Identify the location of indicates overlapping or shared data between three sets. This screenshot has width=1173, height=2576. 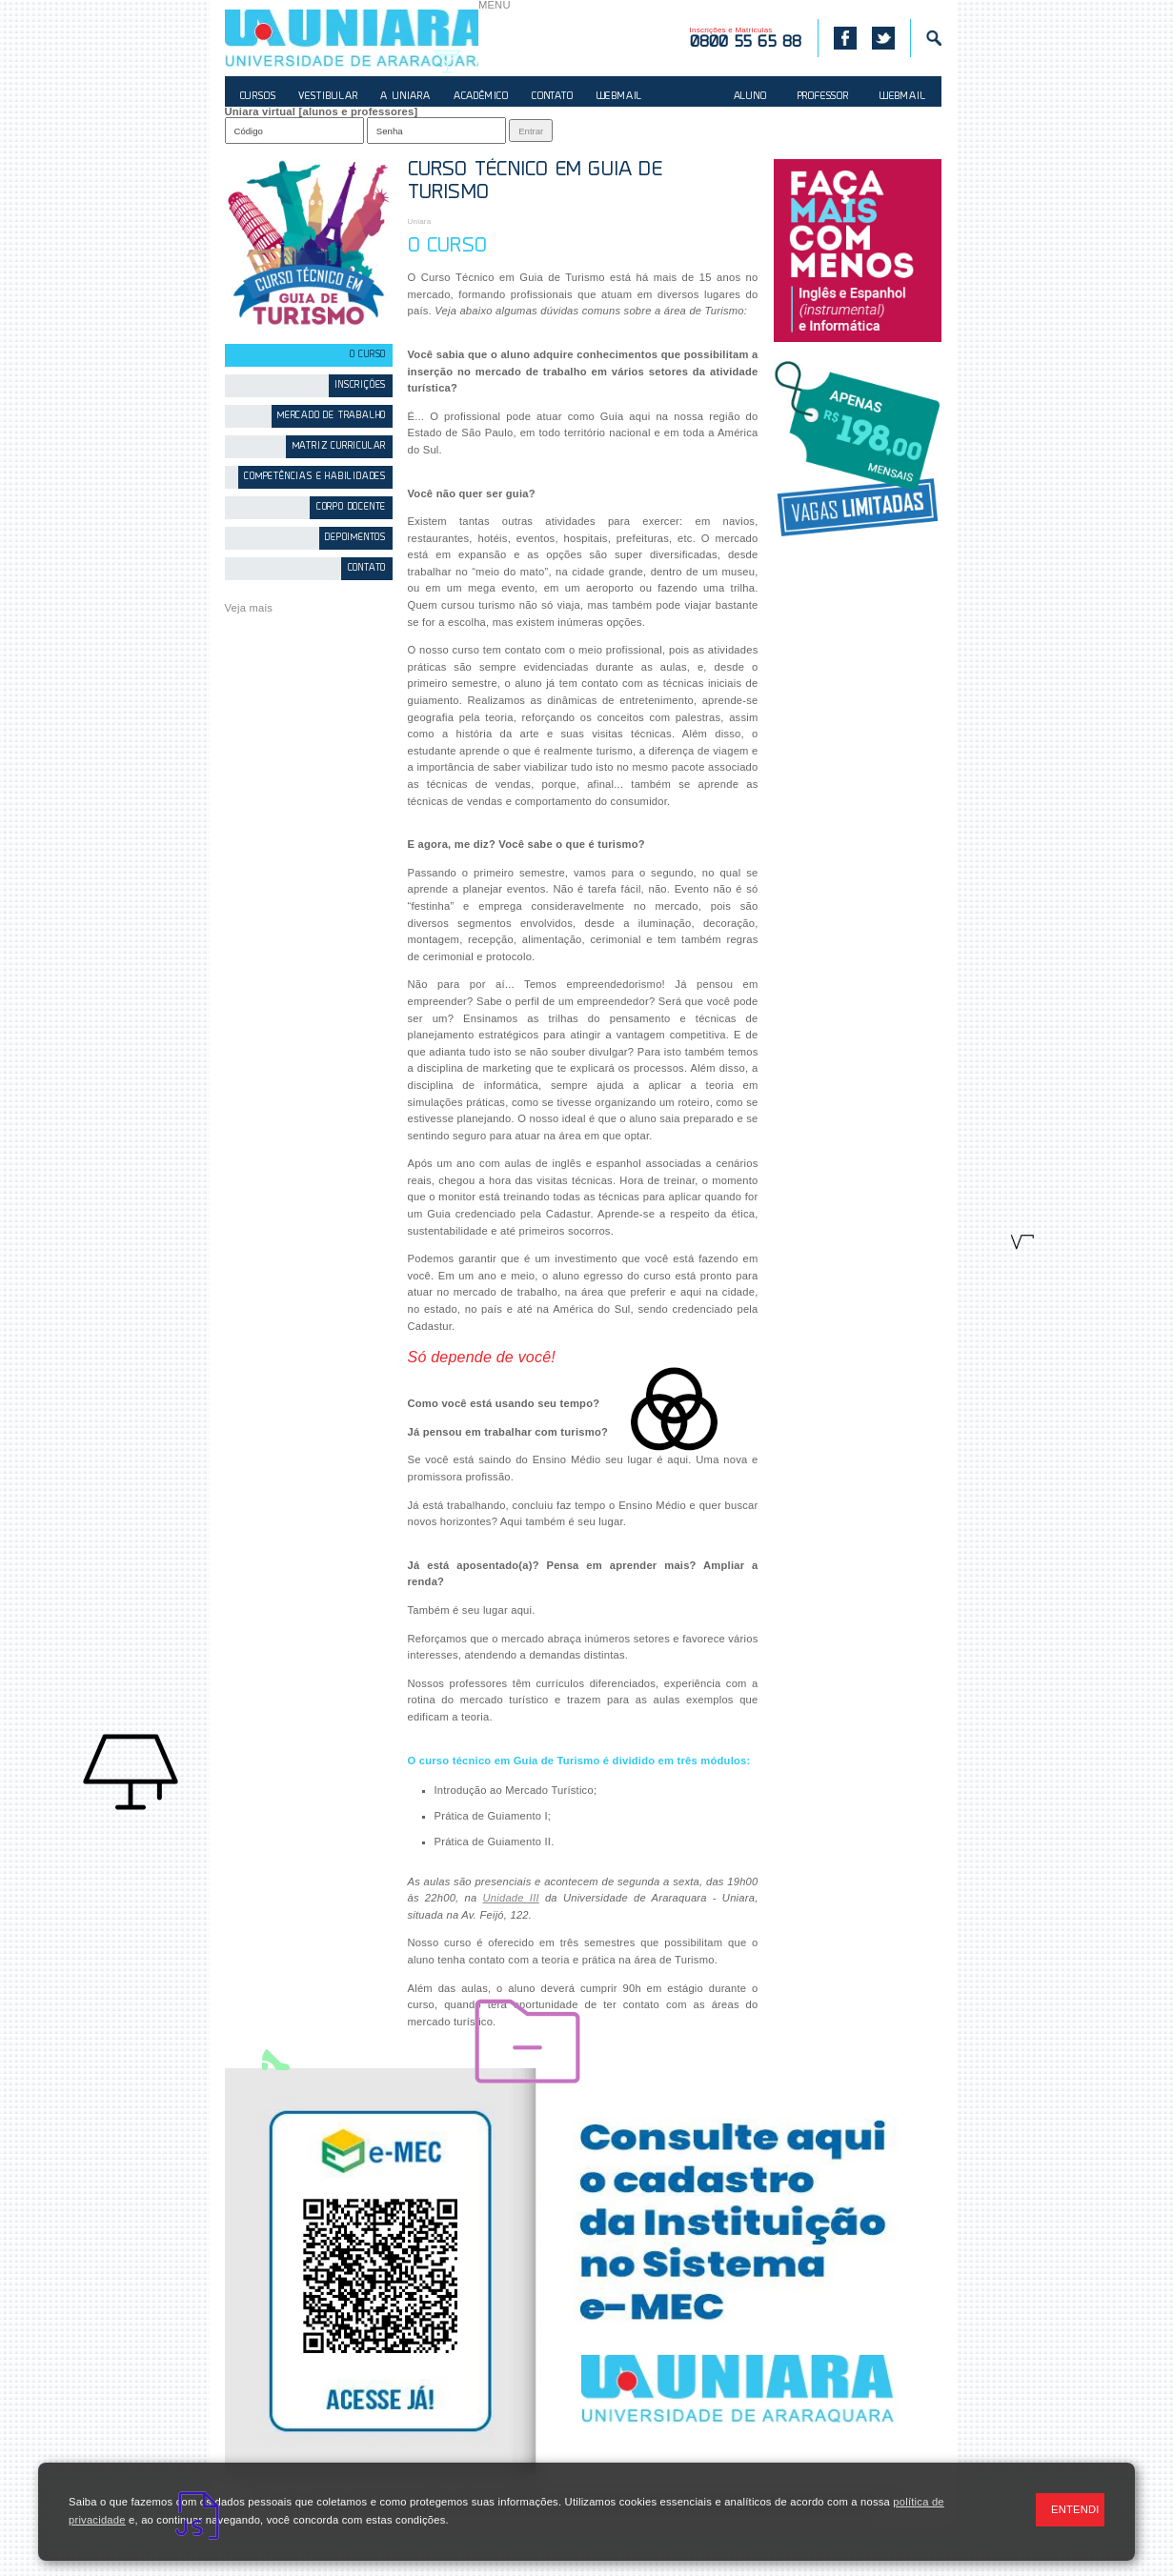
(674, 1410).